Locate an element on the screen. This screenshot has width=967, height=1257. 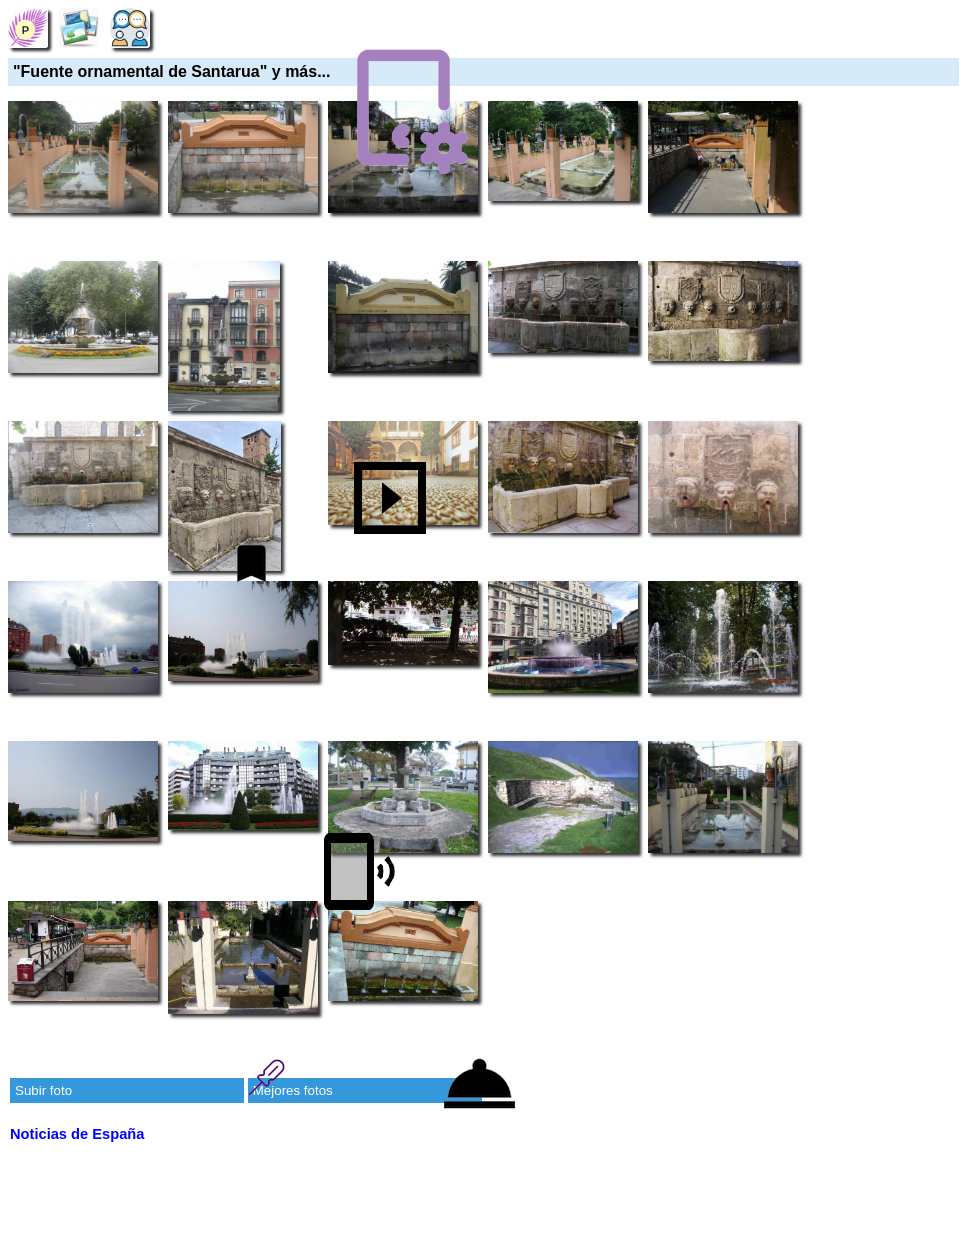
indicates an incoming call or notification on a linked device is located at coordinates (359, 871).